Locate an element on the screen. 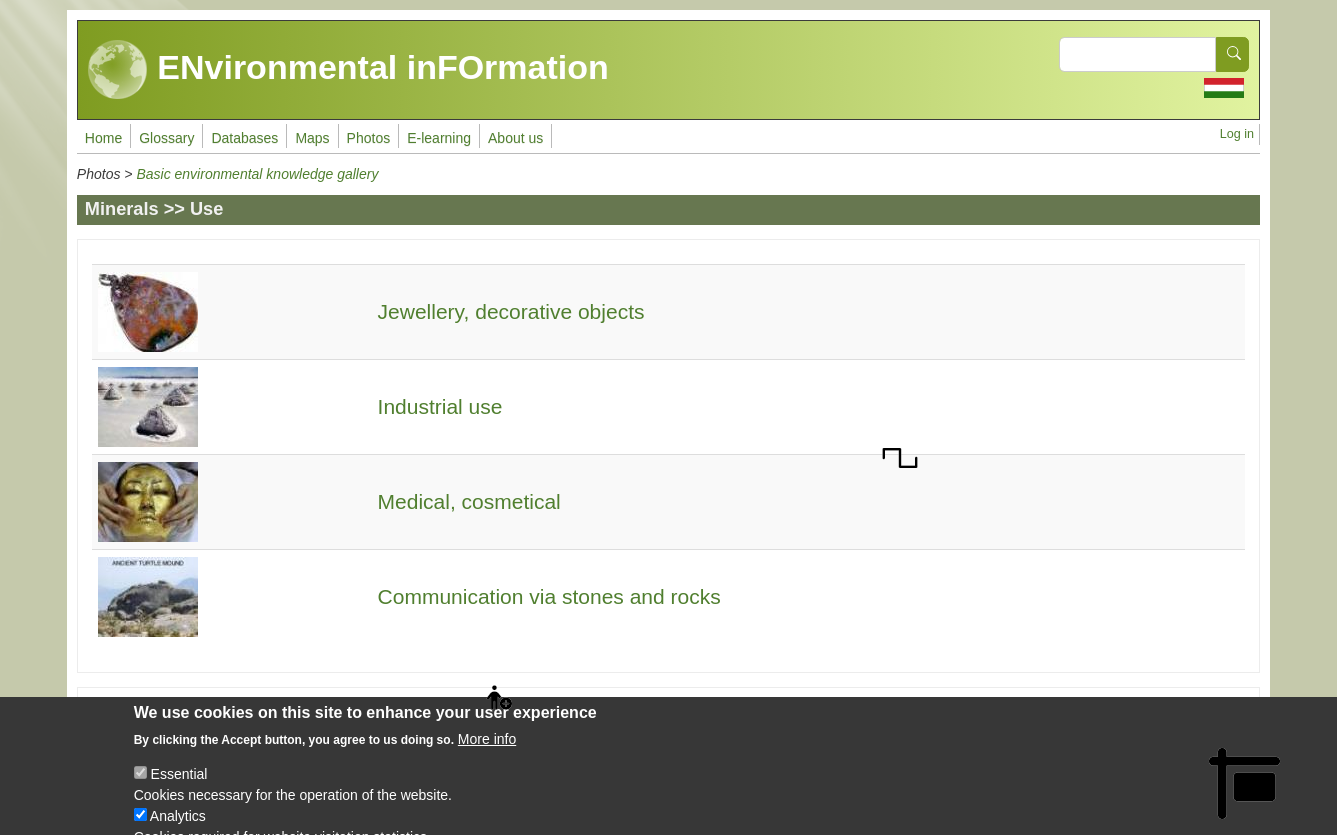  a signpost or location marker is located at coordinates (1244, 783).